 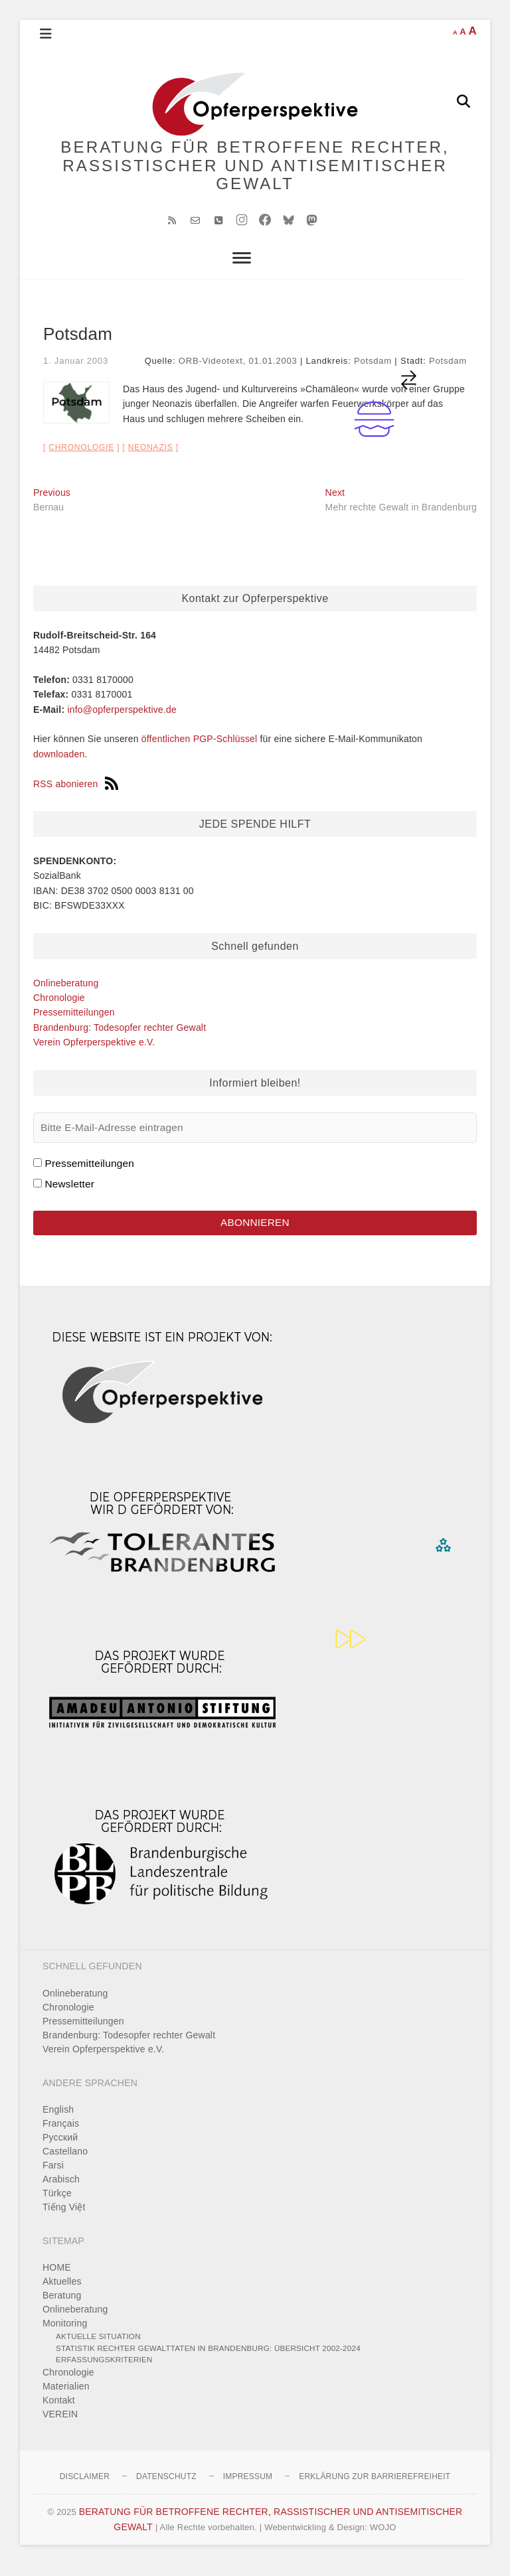 What do you see at coordinates (443, 1545) in the screenshot?
I see `view ratings or reviews` at bounding box center [443, 1545].